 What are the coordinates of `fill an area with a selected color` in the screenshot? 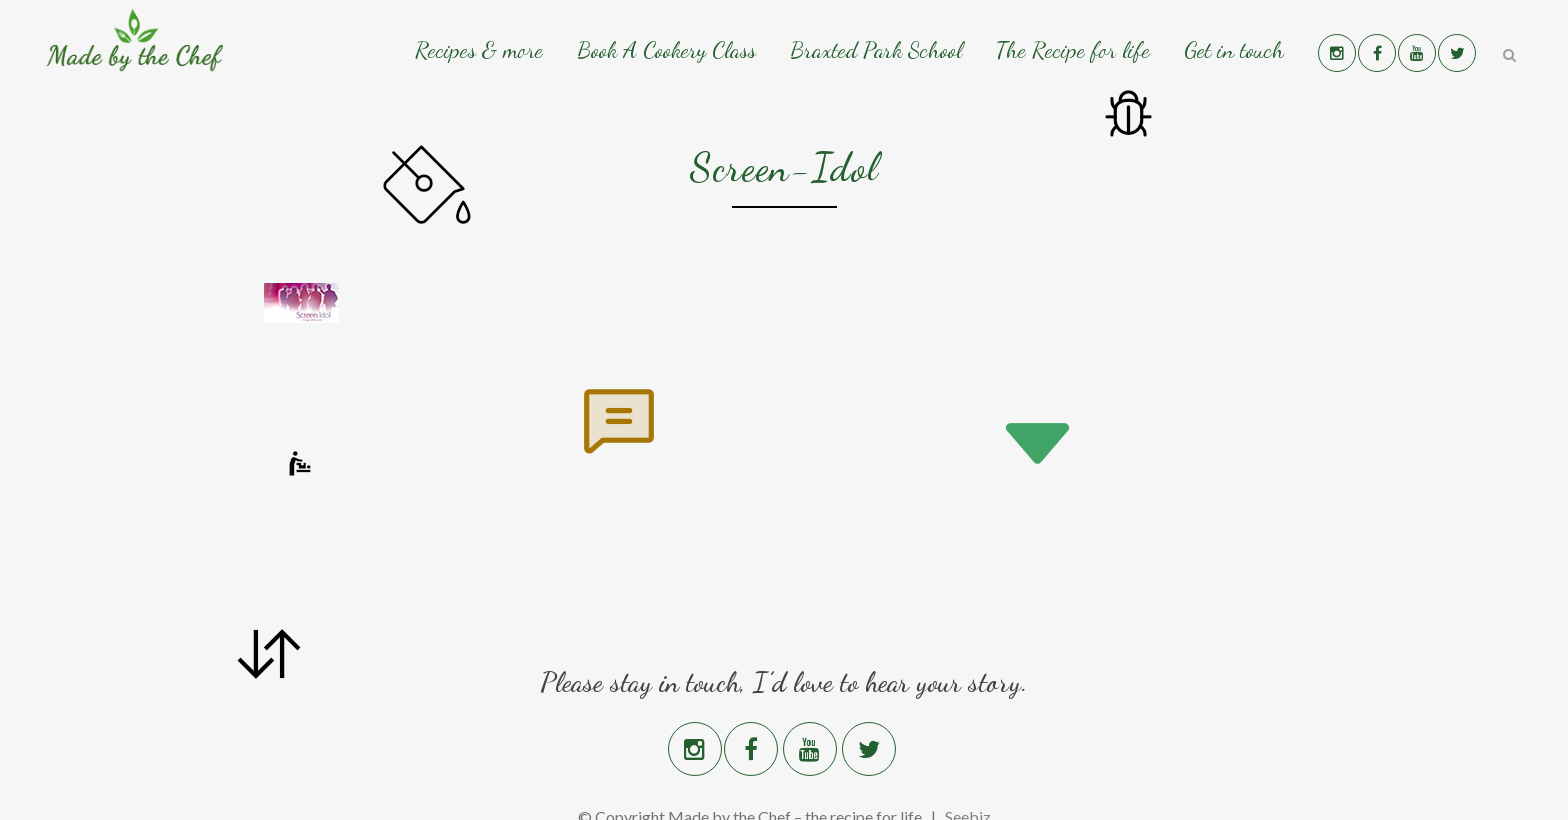 It's located at (425, 187).